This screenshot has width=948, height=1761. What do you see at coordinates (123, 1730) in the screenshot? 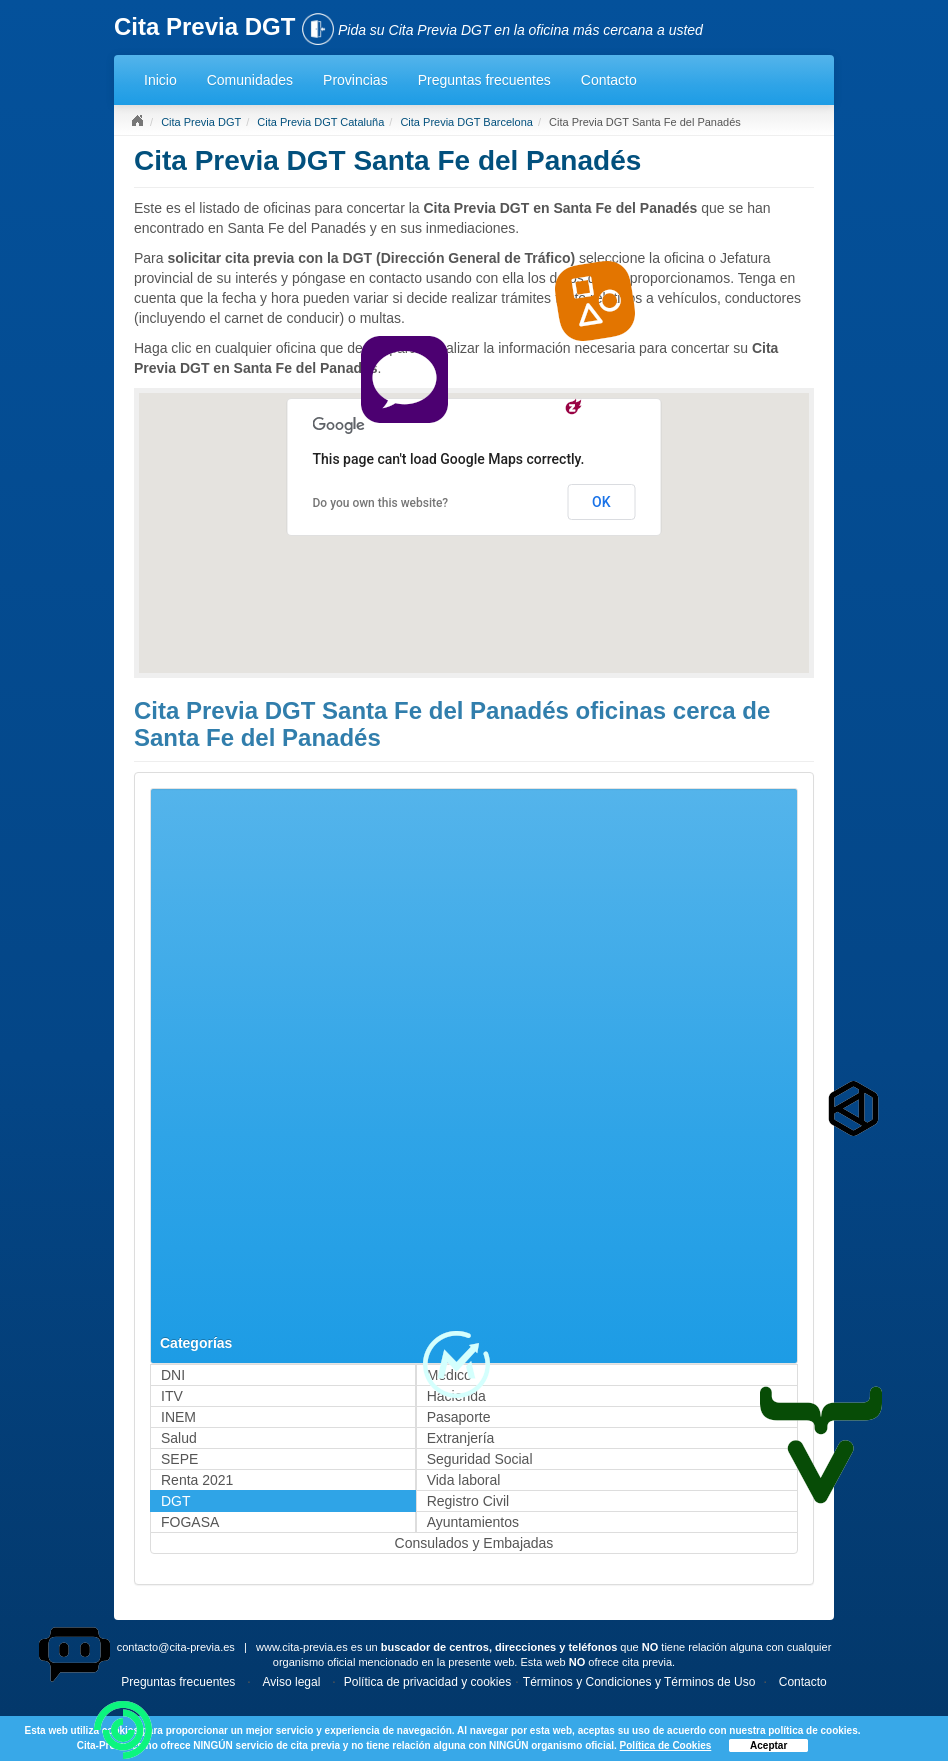
I see `open QuantConnect platform` at bounding box center [123, 1730].